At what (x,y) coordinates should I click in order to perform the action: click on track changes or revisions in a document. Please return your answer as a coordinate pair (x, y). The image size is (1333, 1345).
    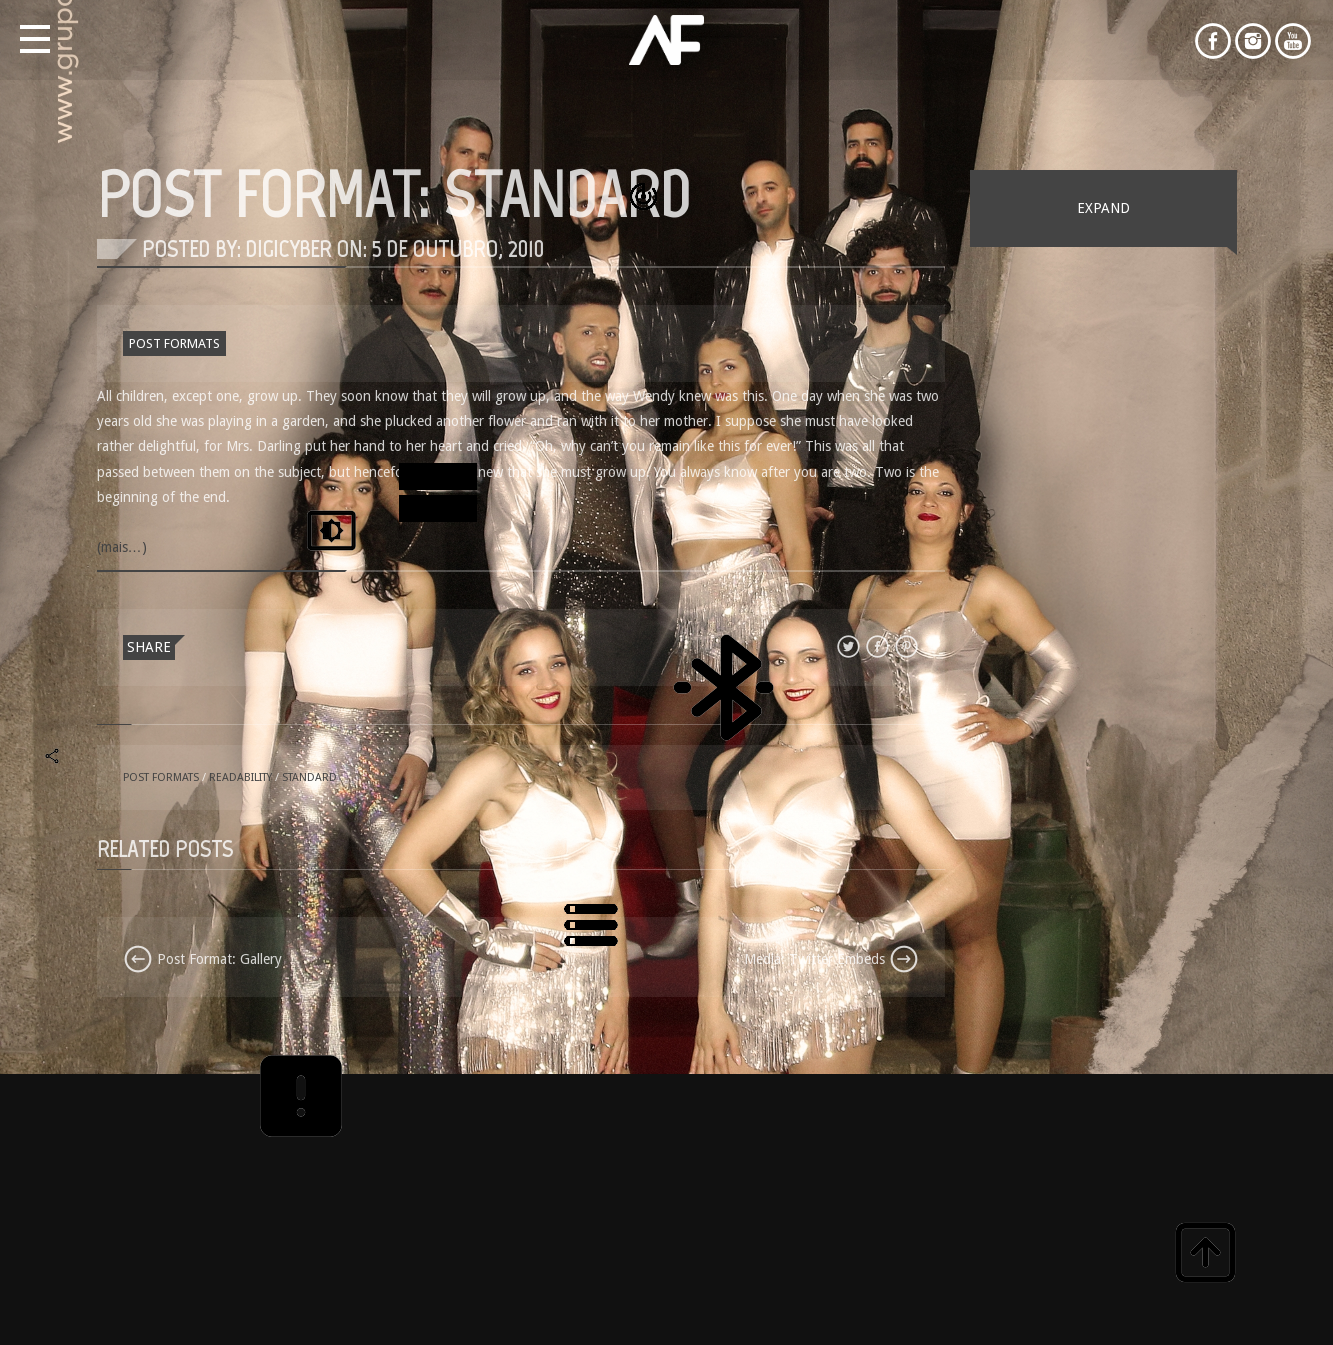
    Looking at the image, I should click on (643, 196).